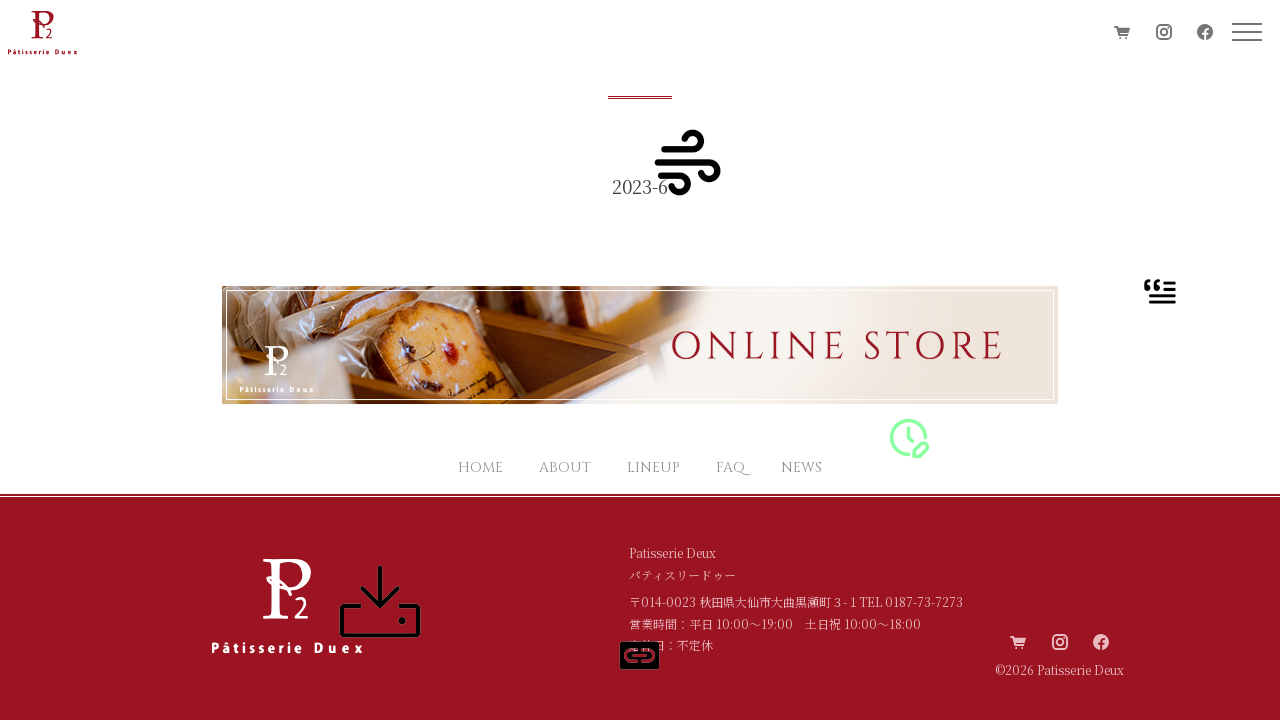 Image resolution: width=1280 pixels, height=720 pixels. I want to click on edit a scheduled time or event, so click(908, 437).